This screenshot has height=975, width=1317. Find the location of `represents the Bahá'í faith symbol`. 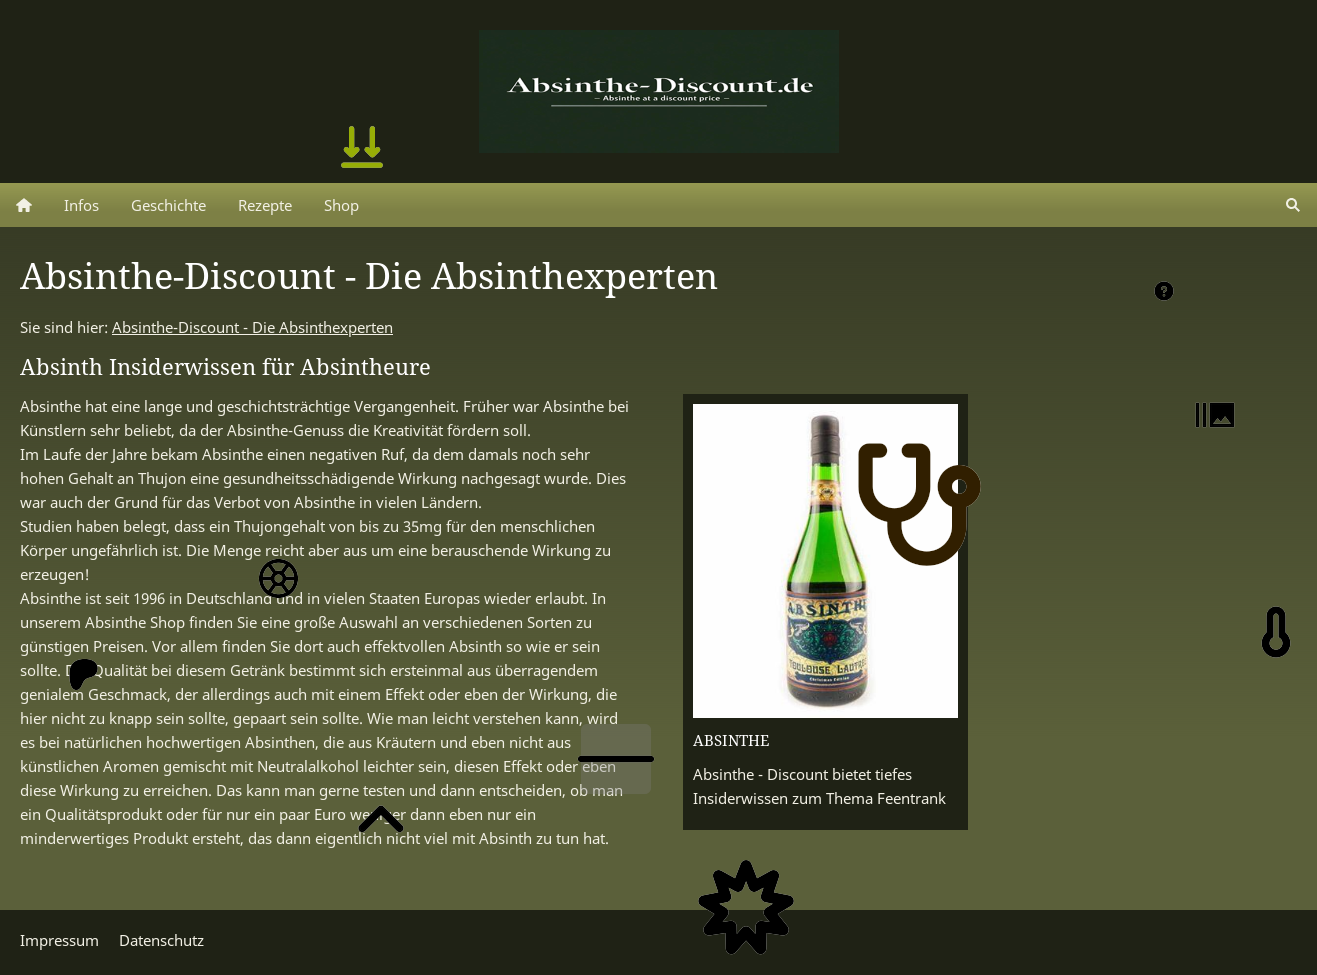

represents the Bahá'í faith symbol is located at coordinates (746, 907).